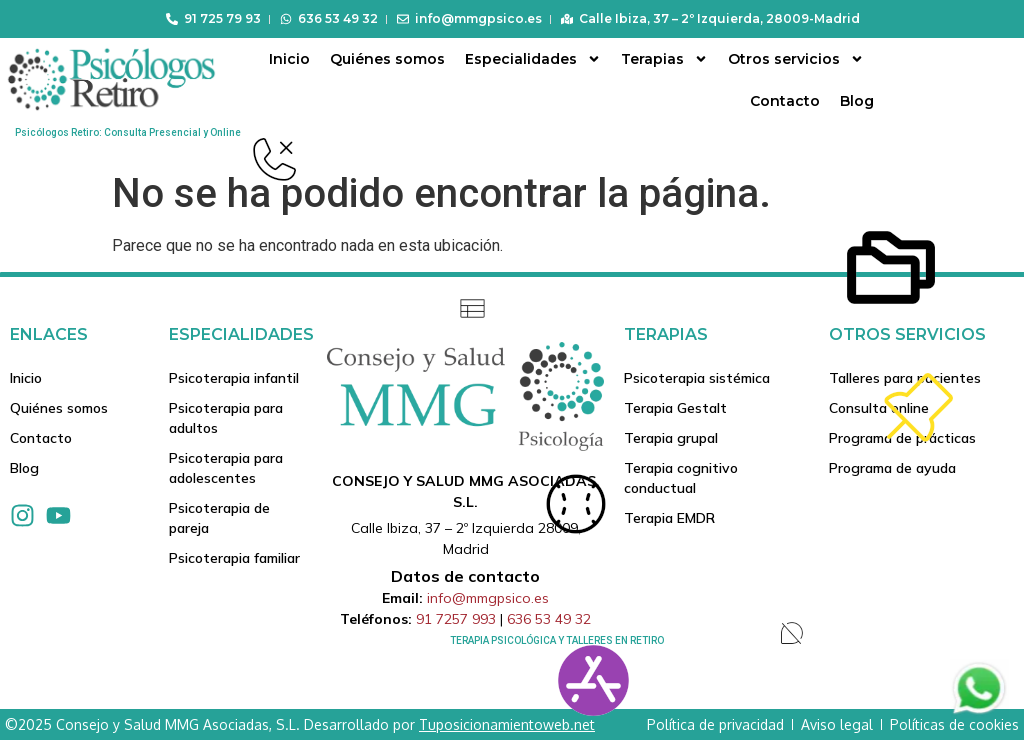  Describe the element at coordinates (275, 158) in the screenshot. I see `end or decline a phone call` at that location.